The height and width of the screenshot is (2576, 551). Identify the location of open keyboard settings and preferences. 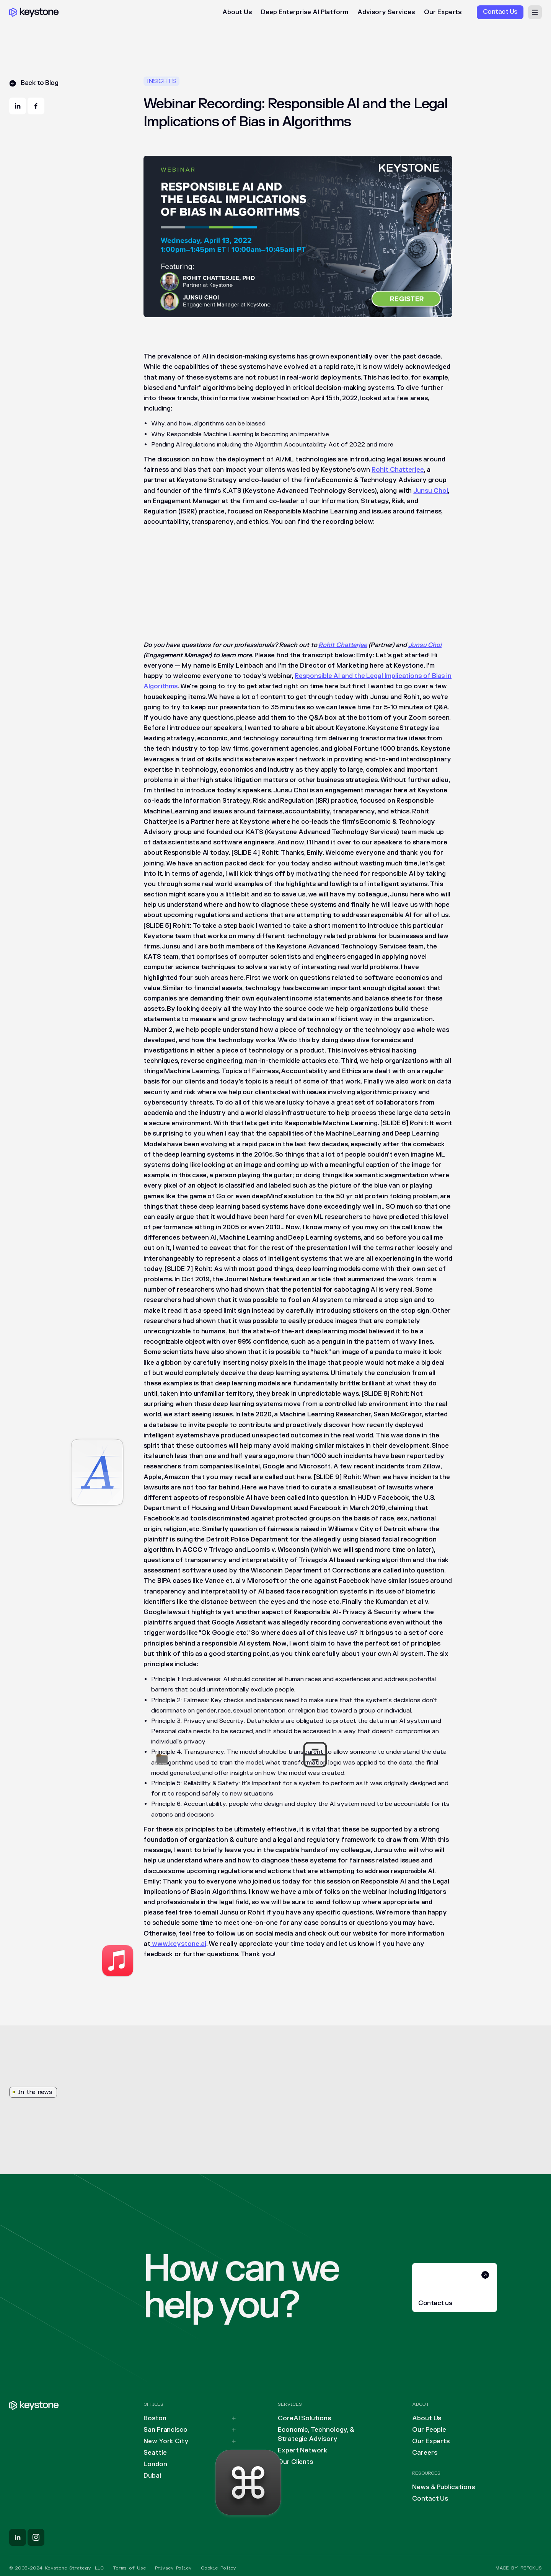
(248, 2482).